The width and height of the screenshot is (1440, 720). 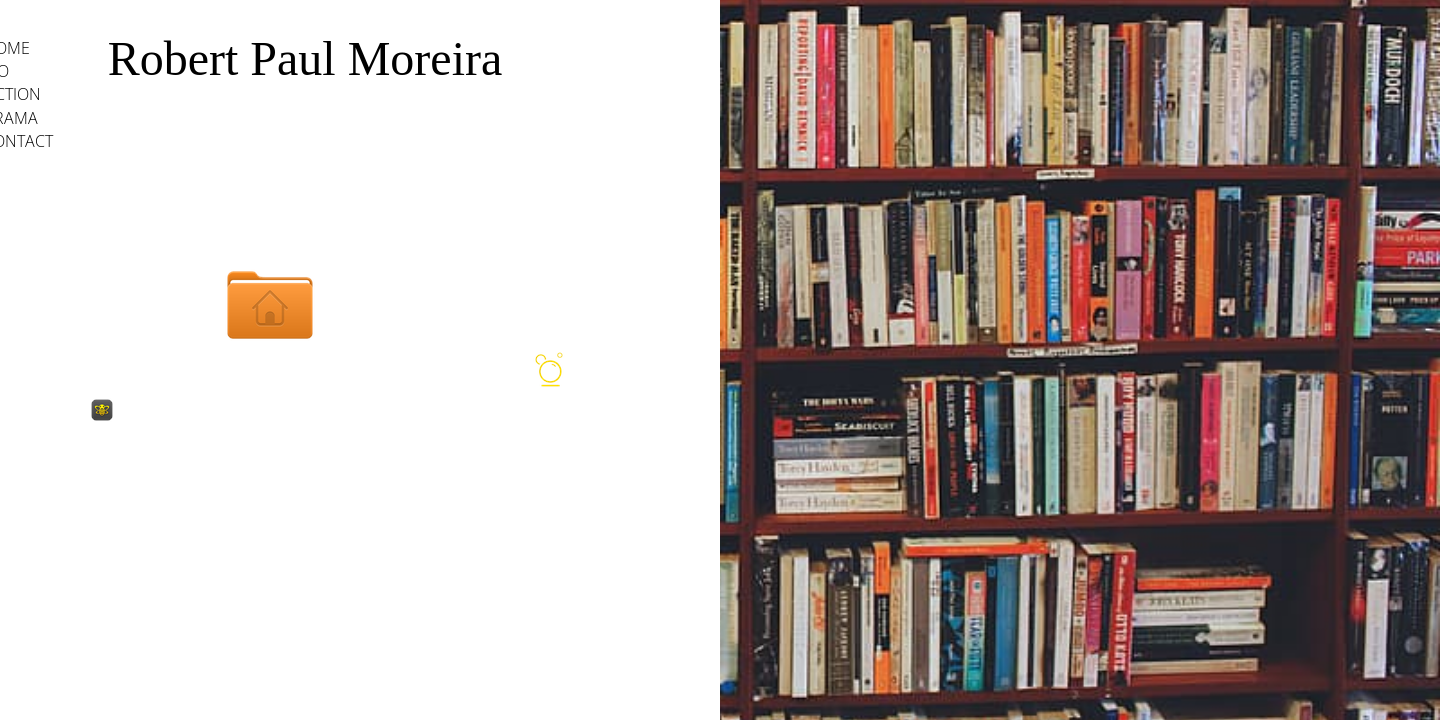 I want to click on add particle effects to video, so click(x=550, y=369).